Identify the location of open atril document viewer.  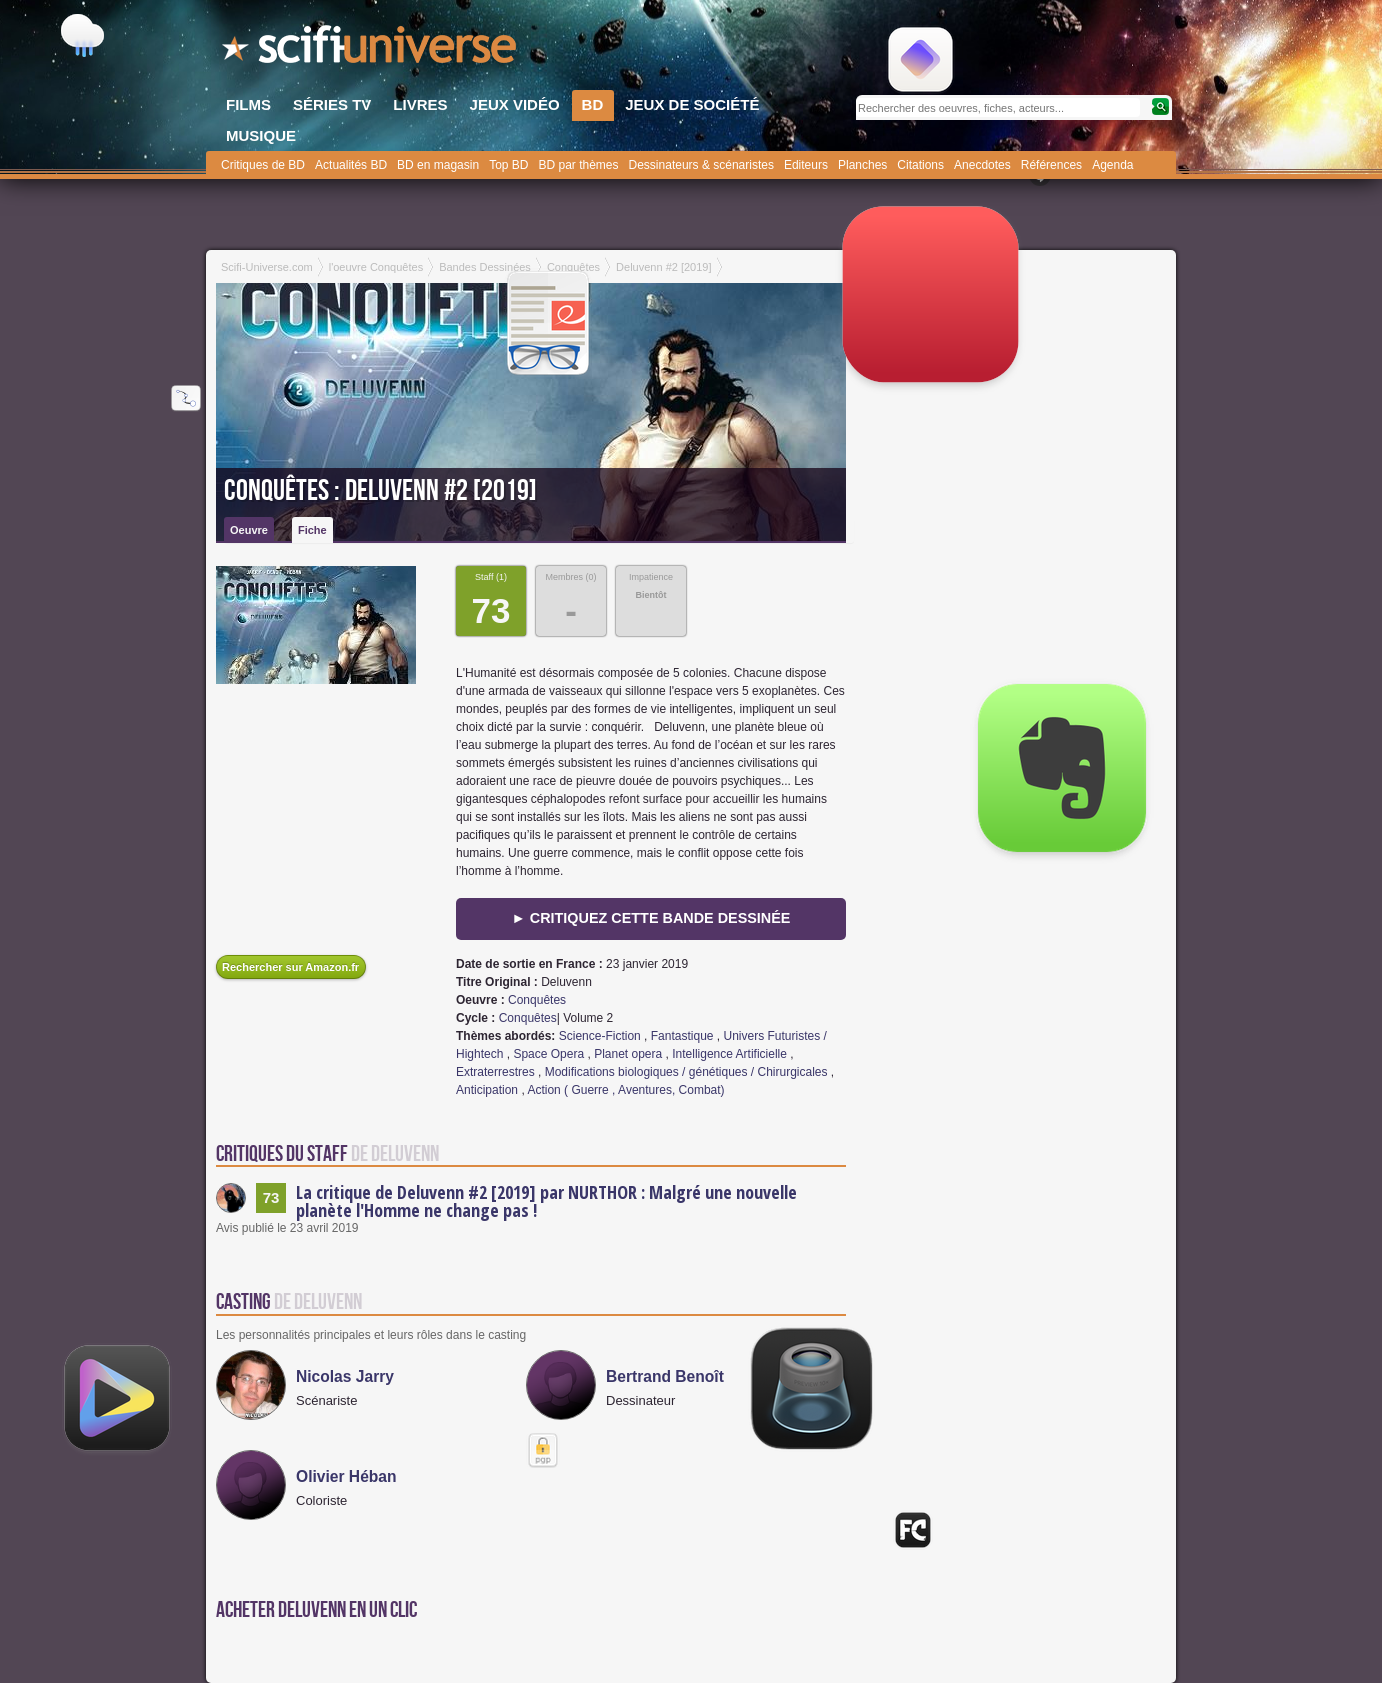
(548, 323).